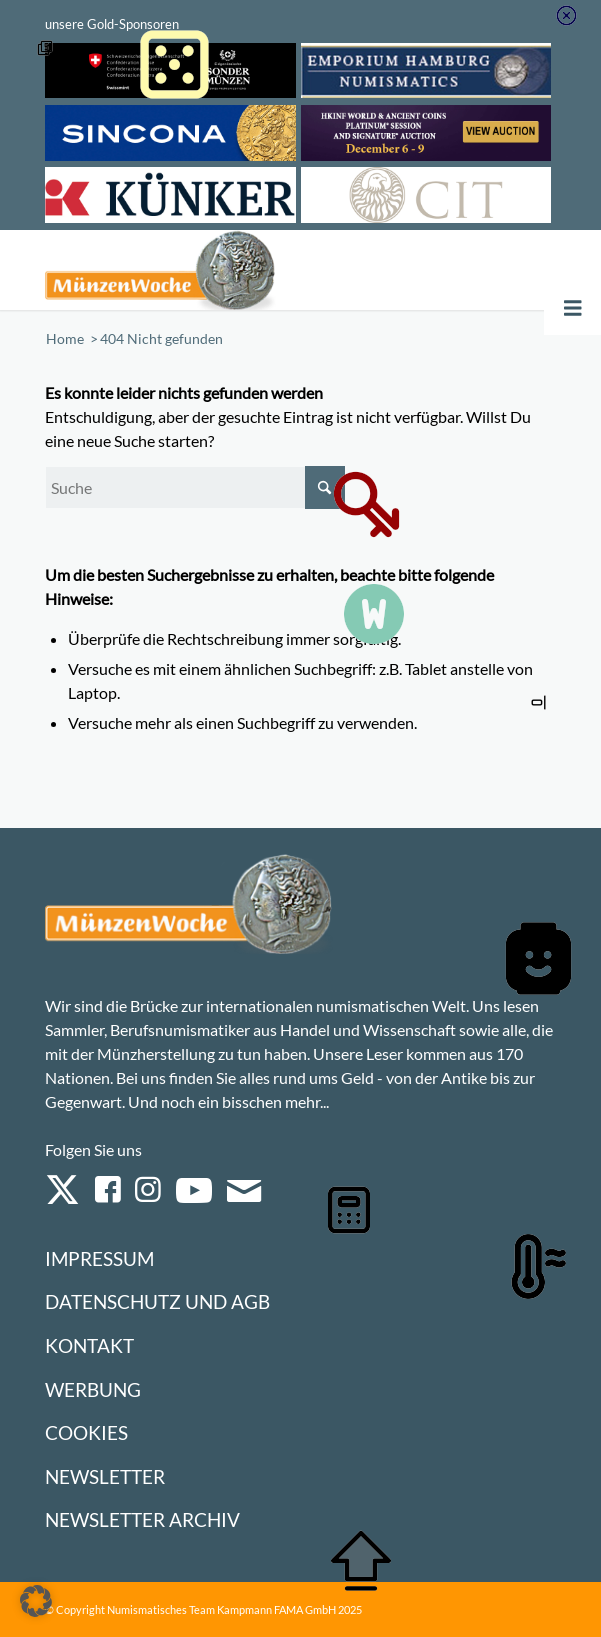 The height and width of the screenshot is (1637, 601). I want to click on close or dismiss a dialog, so click(566, 15).